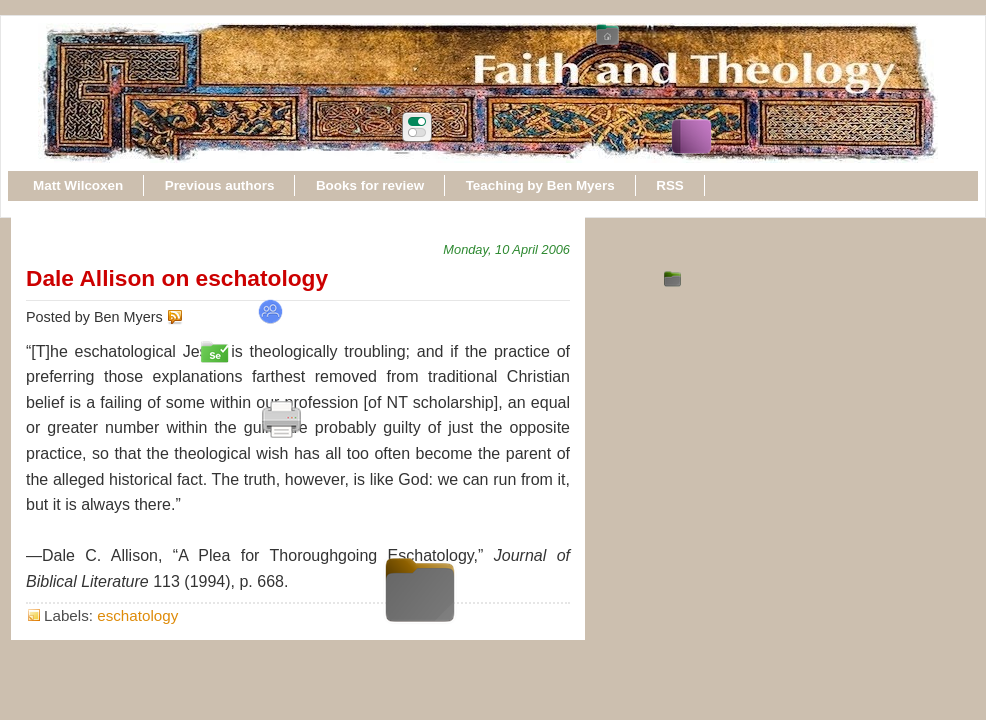  I want to click on open gnome tweaks settings, so click(417, 127).